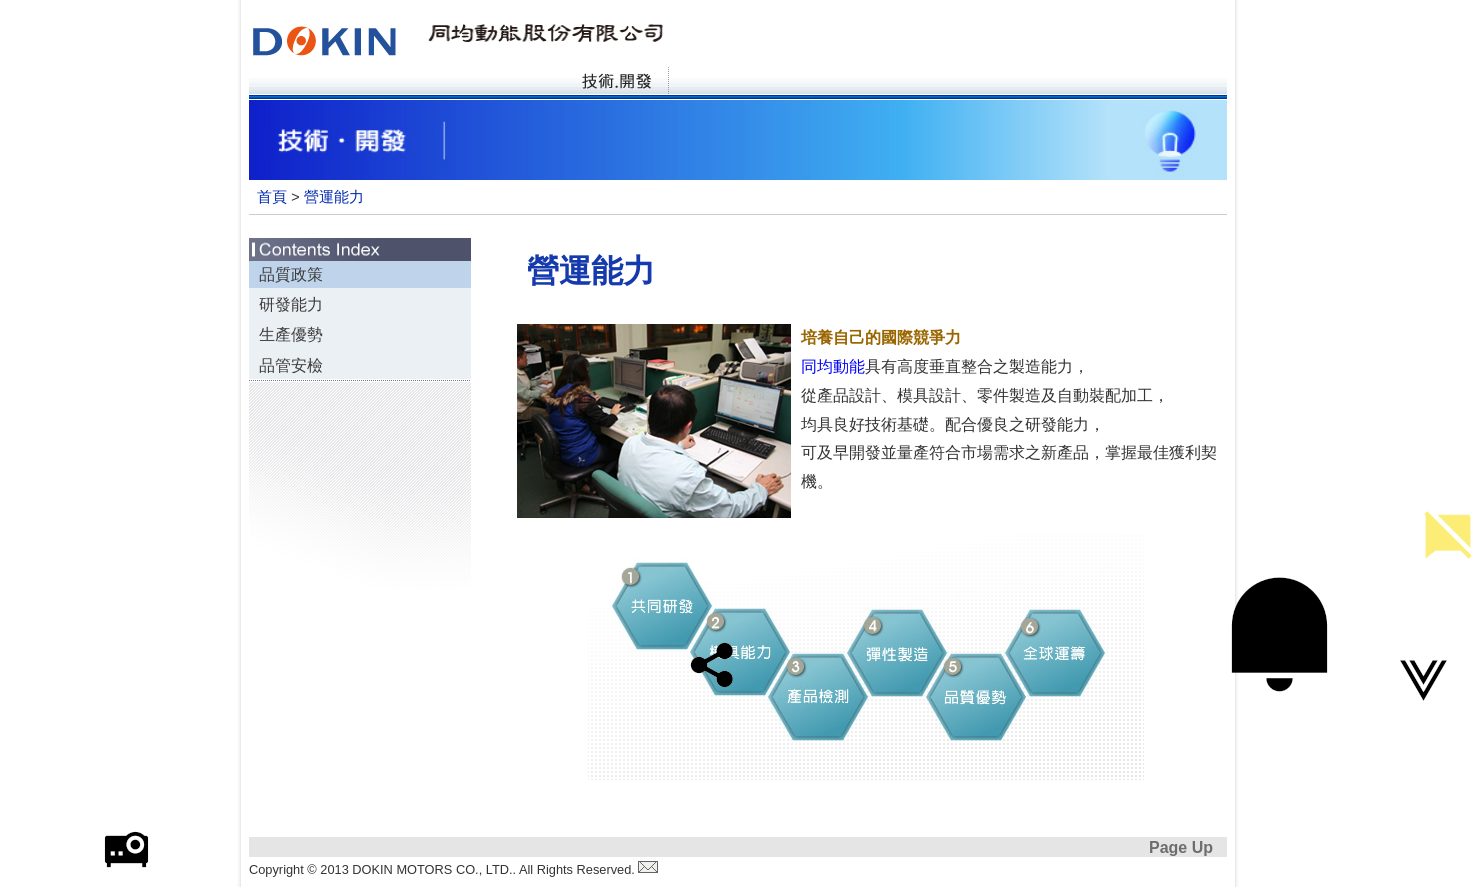  I want to click on mute or disable chat notifications, so click(1448, 535).